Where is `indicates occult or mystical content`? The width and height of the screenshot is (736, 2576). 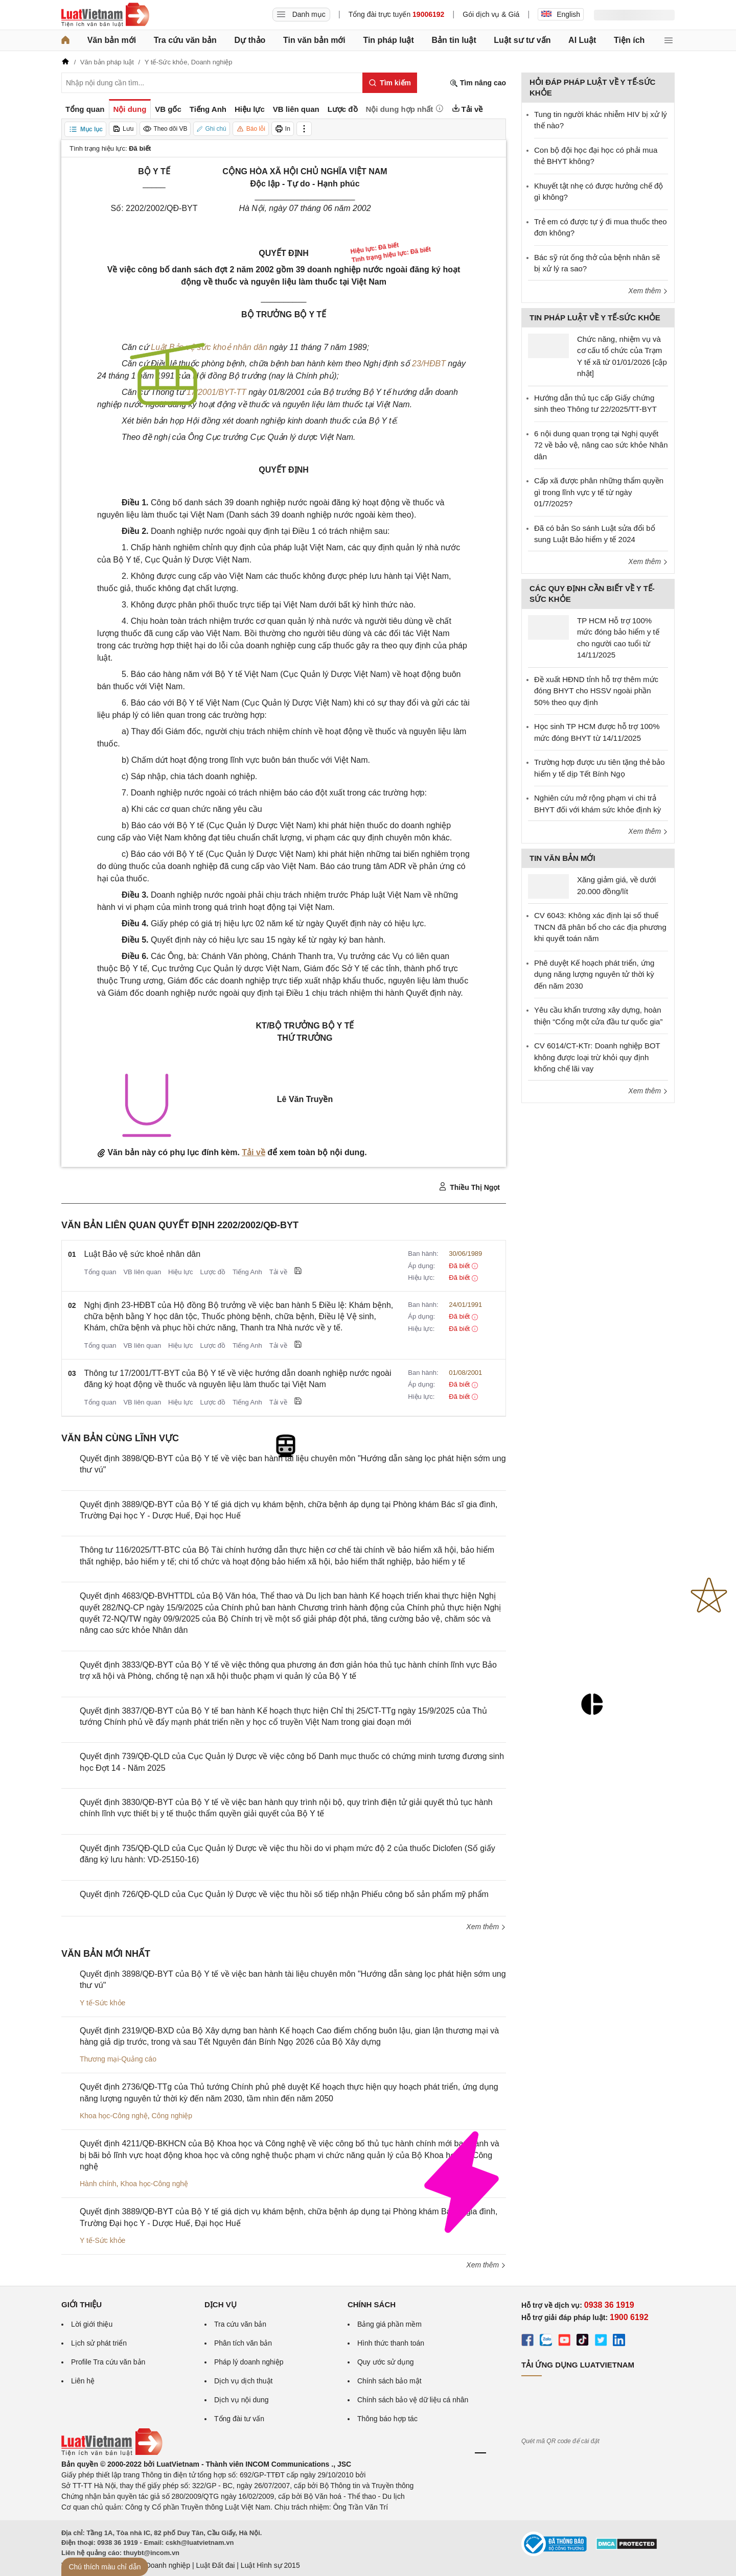 indicates occult or mystical content is located at coordinates (709, 1597).